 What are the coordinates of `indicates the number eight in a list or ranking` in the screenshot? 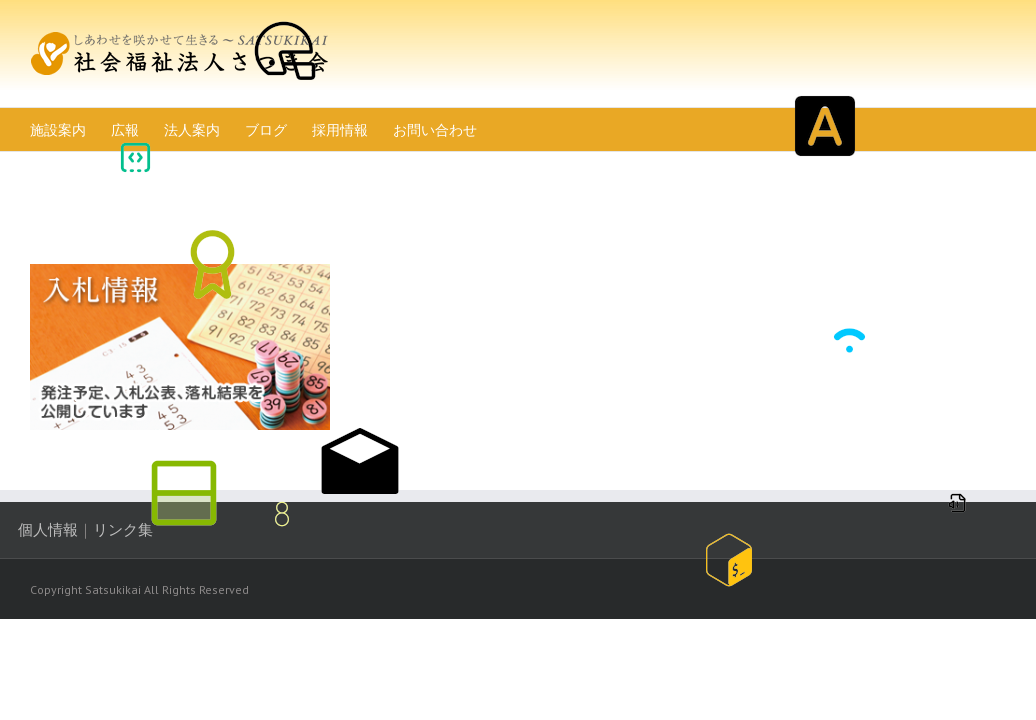 It's located at (282, 514).